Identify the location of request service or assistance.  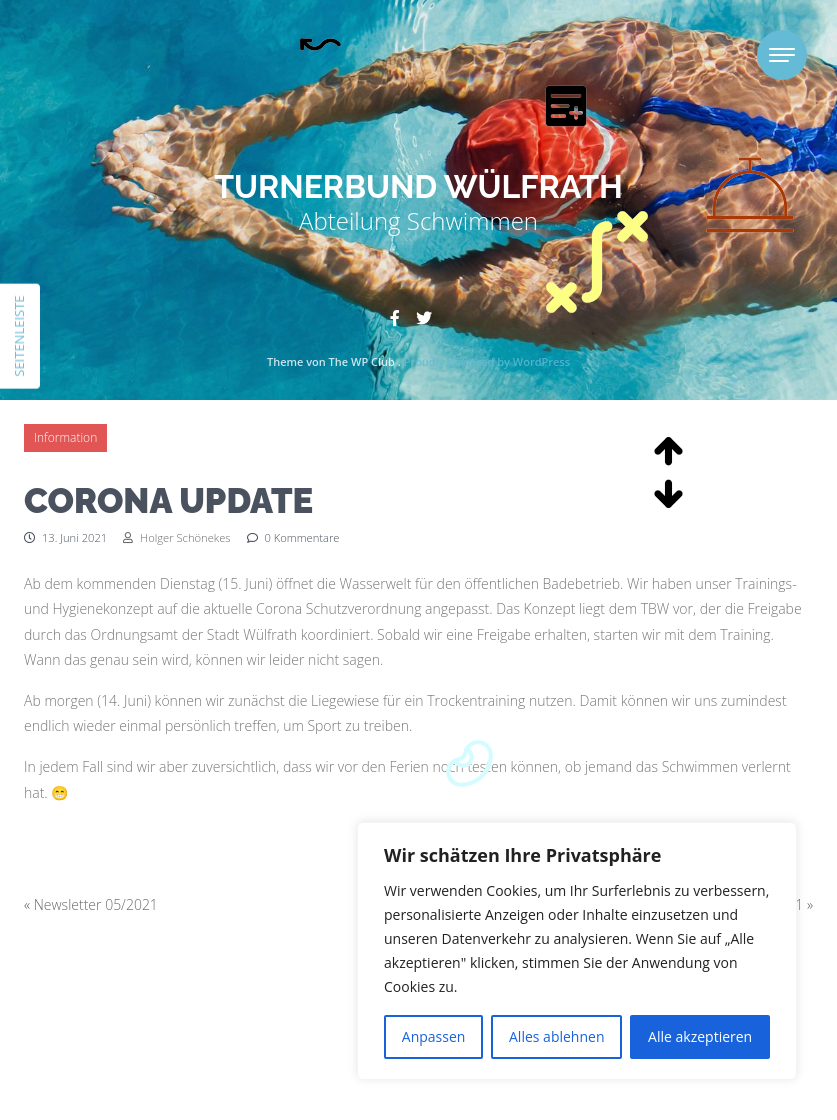
(750, 198).